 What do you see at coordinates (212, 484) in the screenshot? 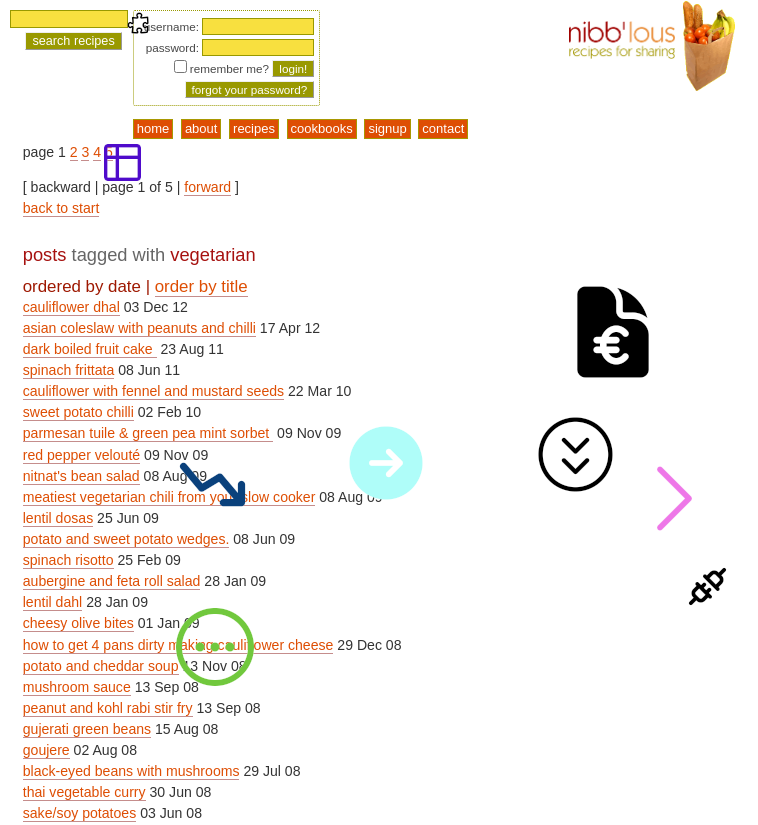
I see `indicates a downward trend or decline` at bounding box center [212, 484].